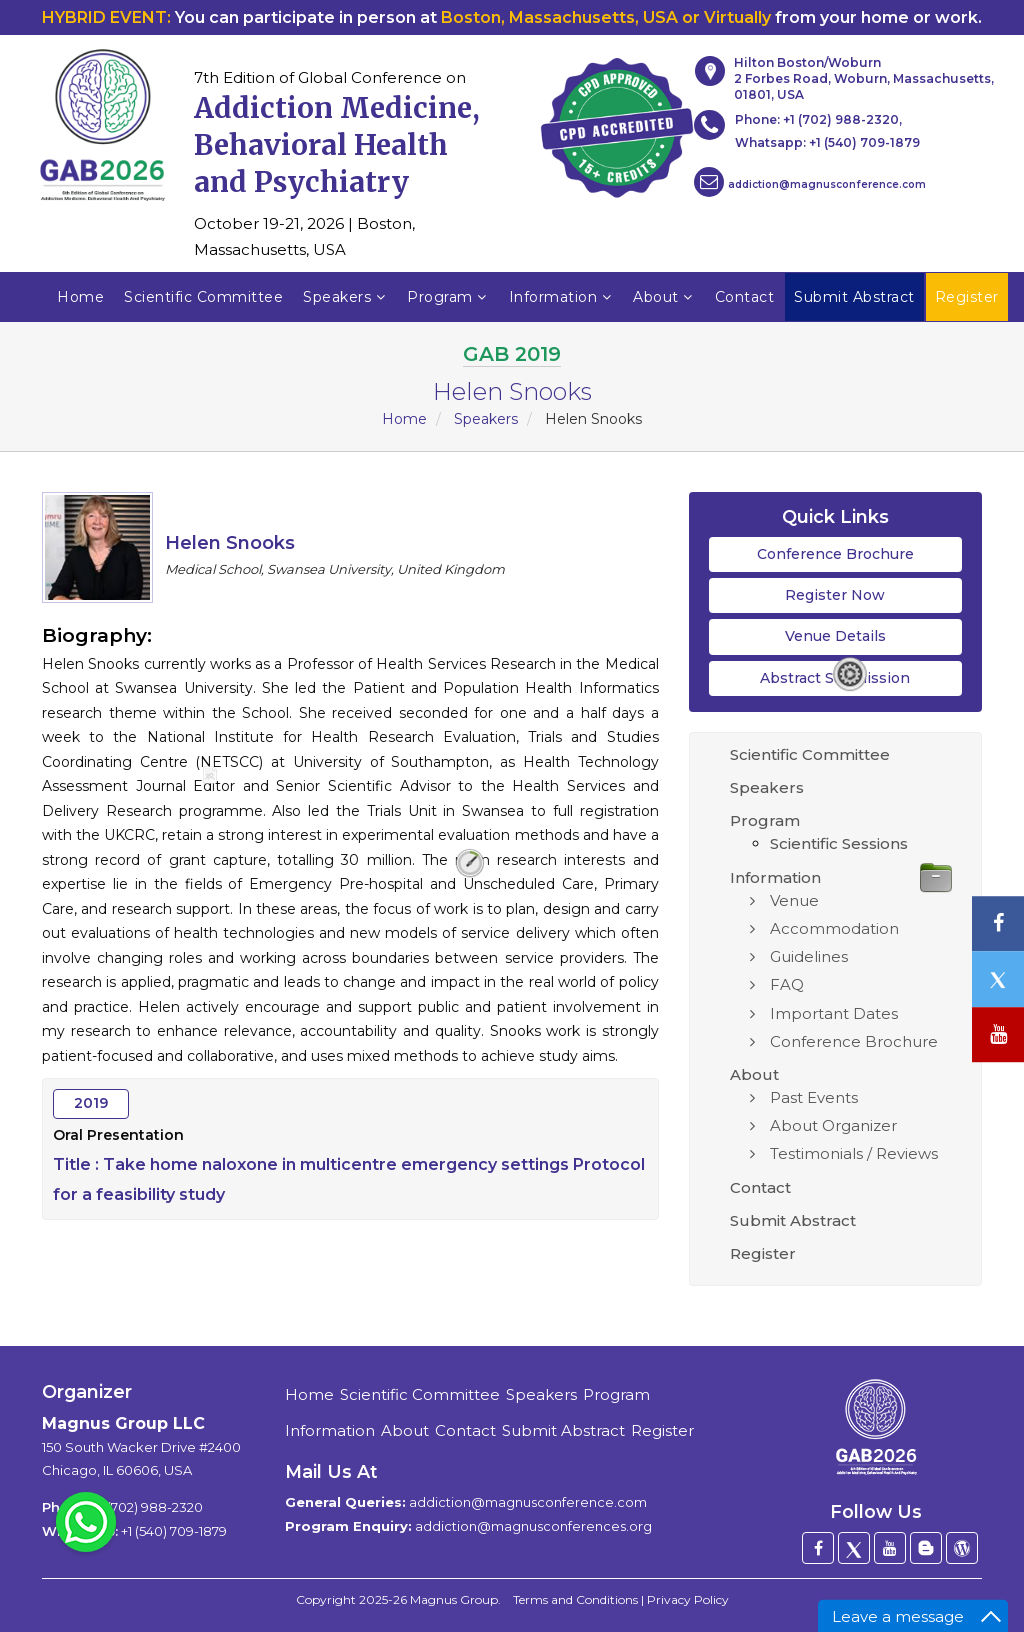 This screenshot has width=1024, height=1632. What do you see at coordinates (210, 775) in the screenshot?
I see `credits or attribution file` at bounding box center [210, 775].